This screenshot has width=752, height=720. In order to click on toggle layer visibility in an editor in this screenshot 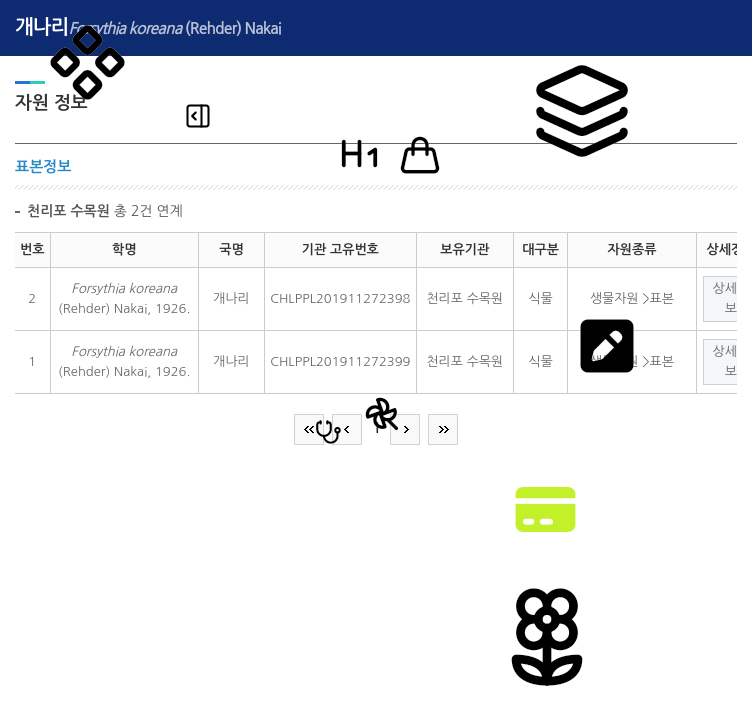, I will do `click(582, 111)`.